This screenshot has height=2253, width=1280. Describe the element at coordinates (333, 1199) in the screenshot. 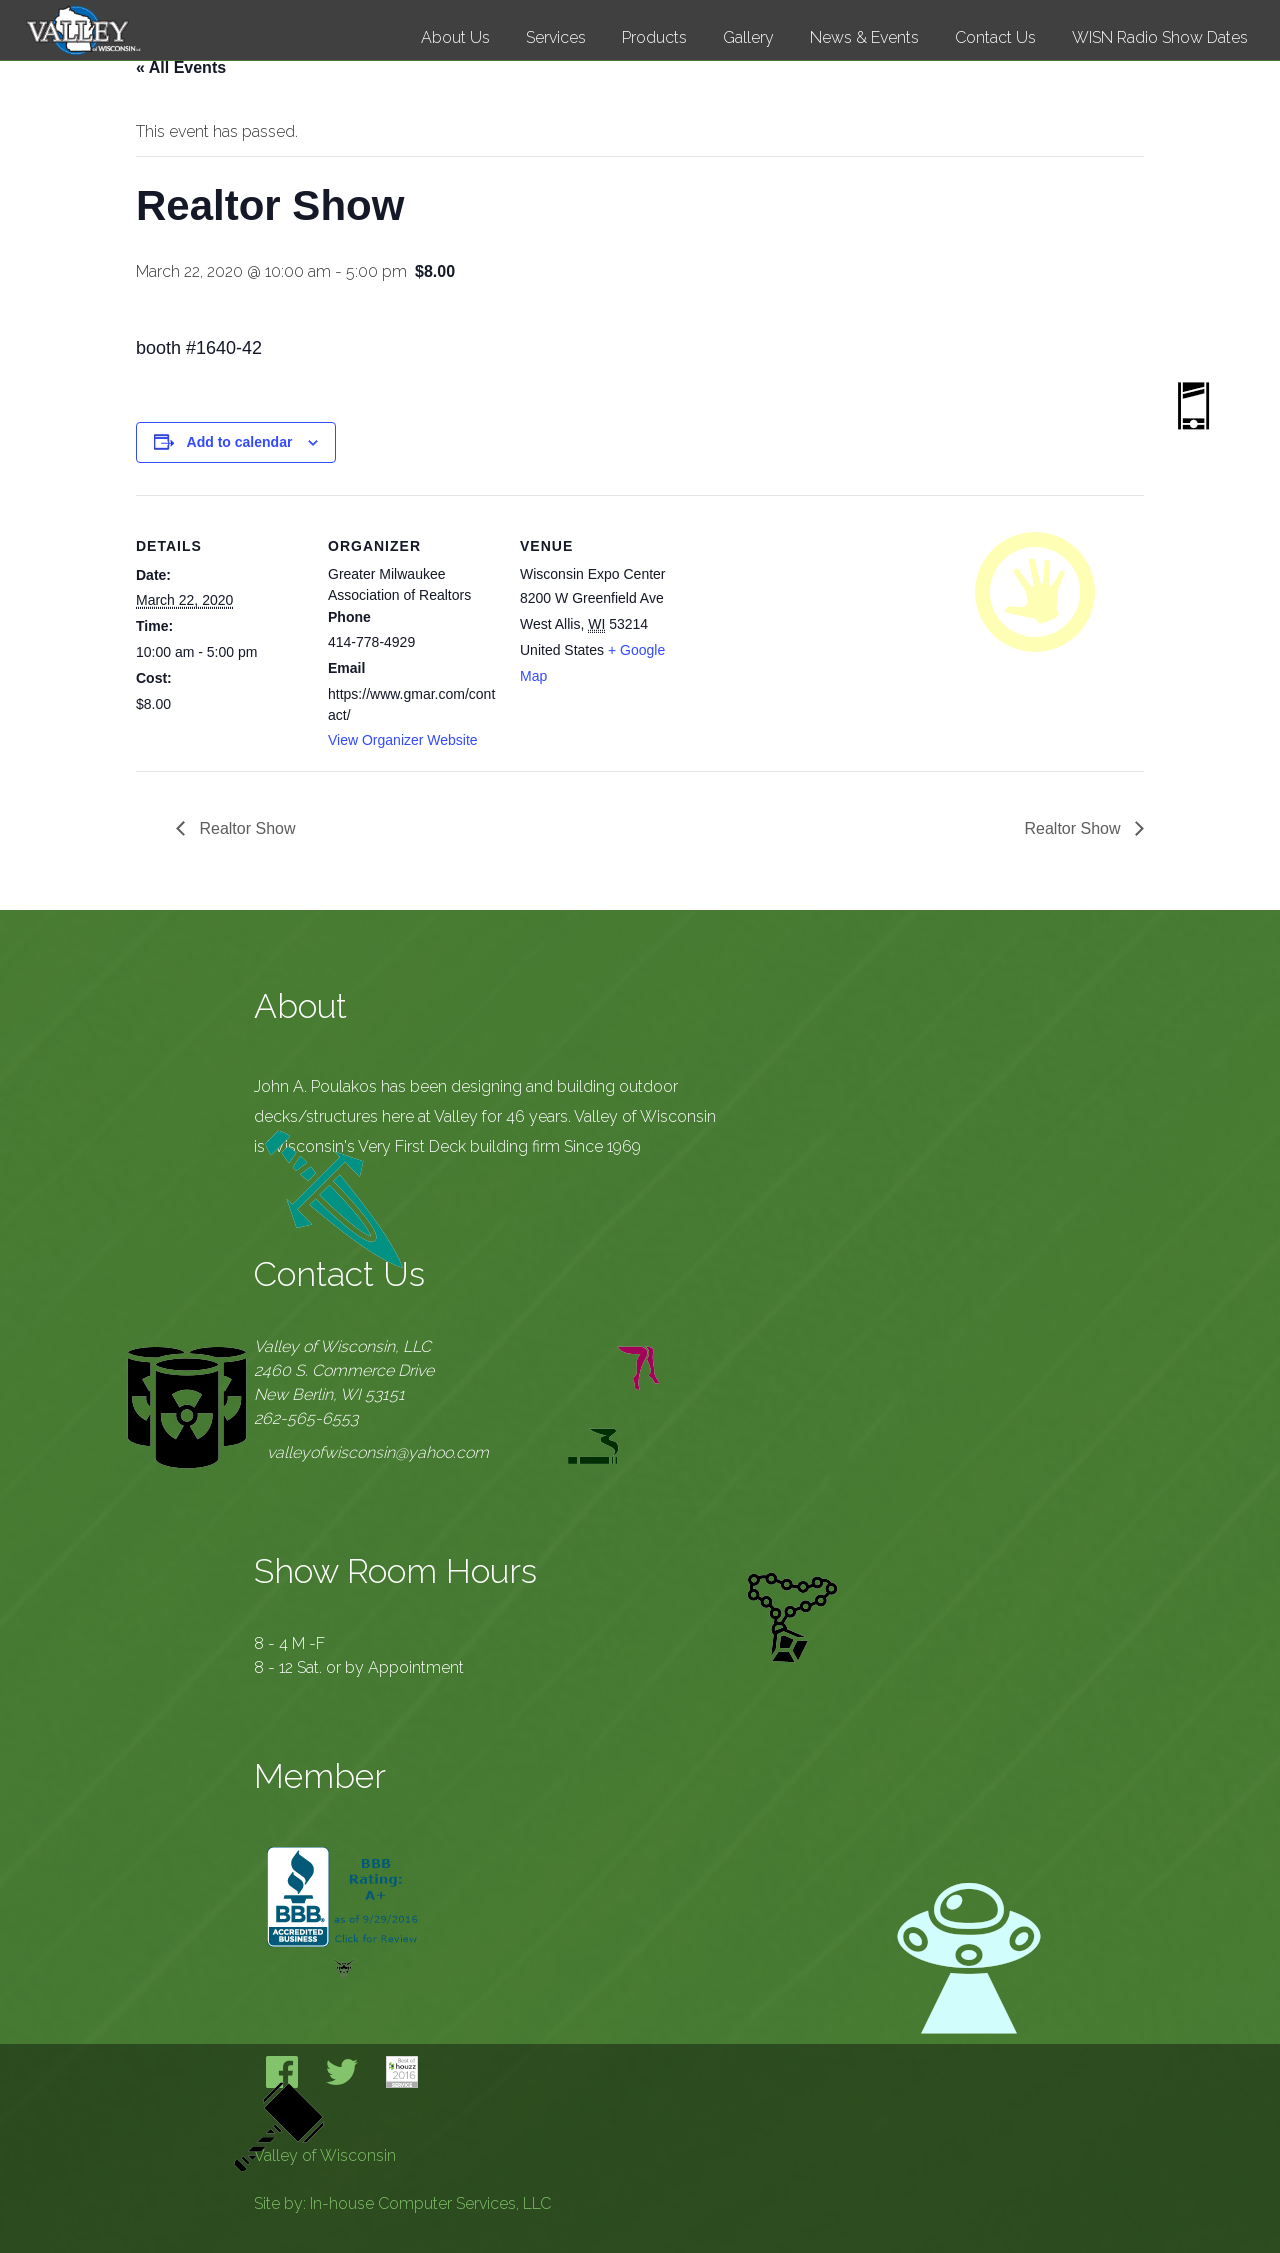

I see `equip a dagger or short blade weapon` at that location.